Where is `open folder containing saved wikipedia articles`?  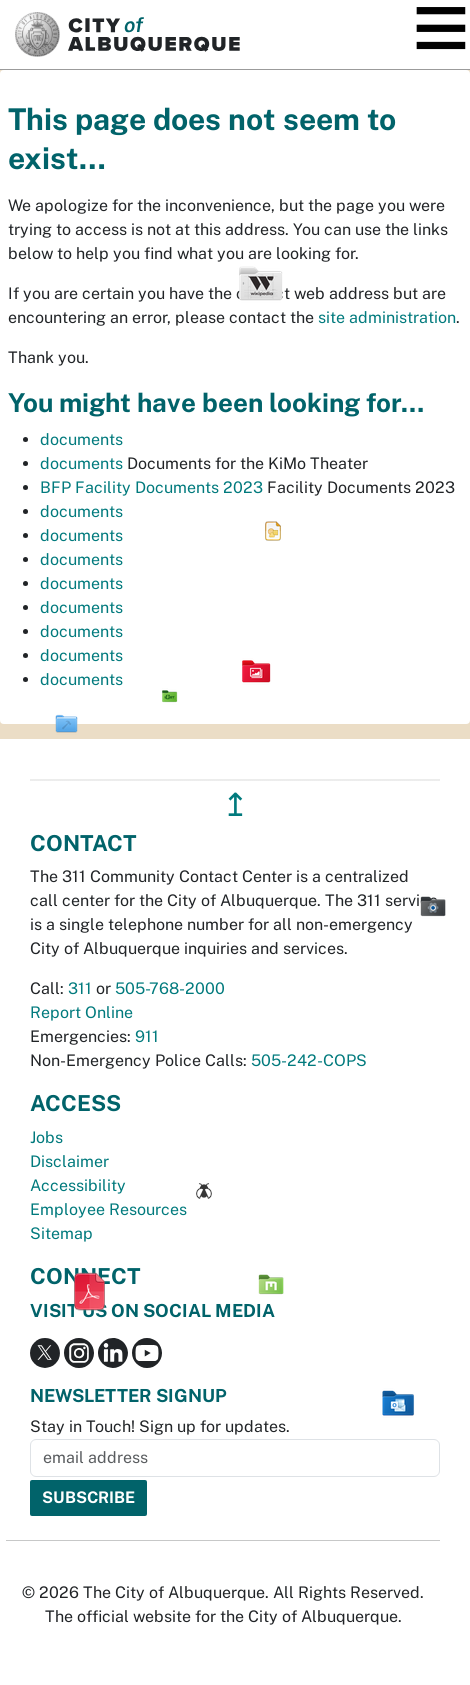
open folder containing saved wikipedia articles is located at coordinates (260, 284).